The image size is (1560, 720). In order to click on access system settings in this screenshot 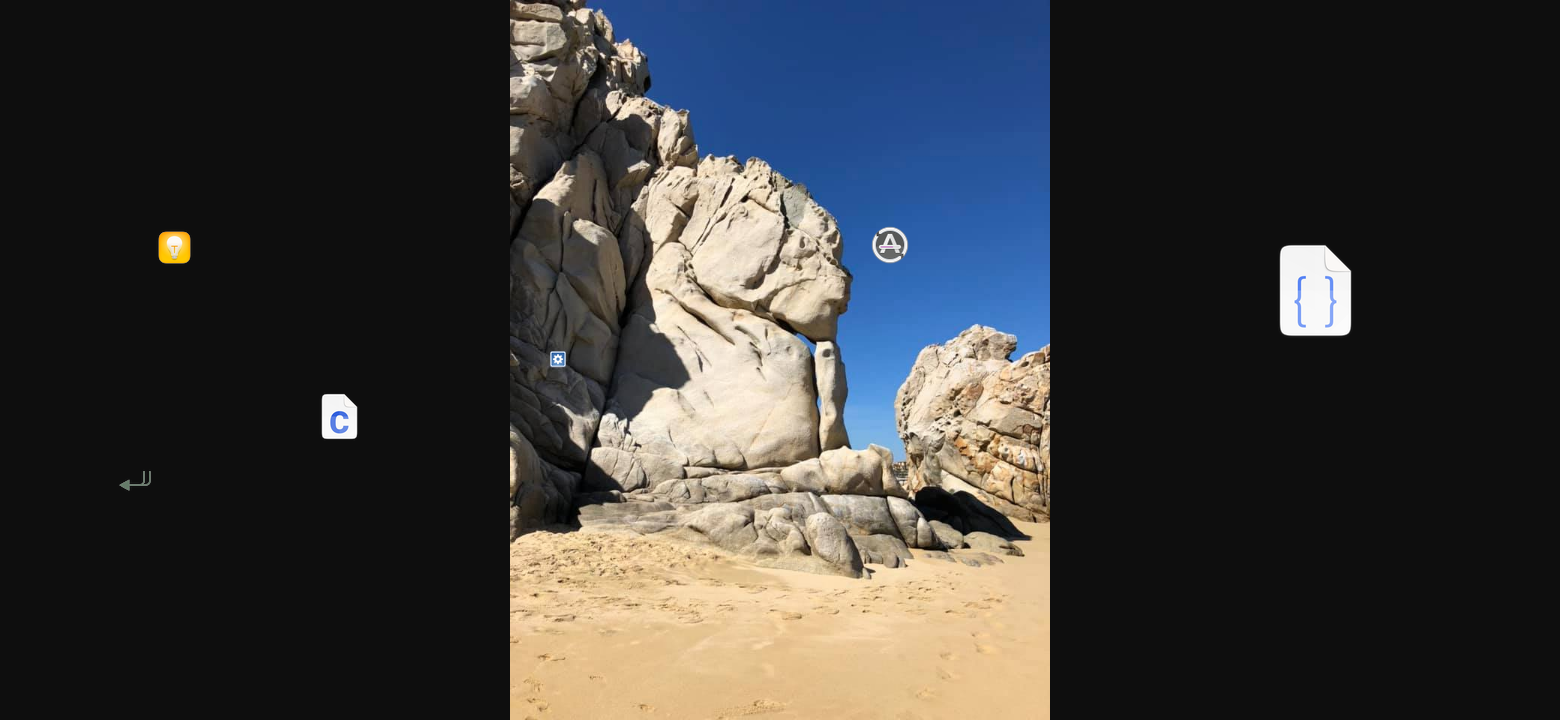, I will do `click(558, 360)`.